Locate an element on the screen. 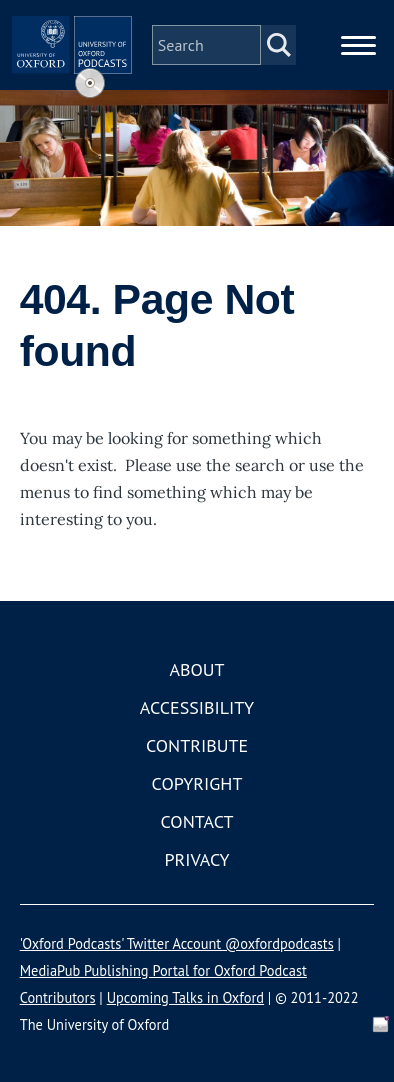 This screenshot has height=1082, width=394. sync inbox and outbox mail is located at coordinates (380, 1024).